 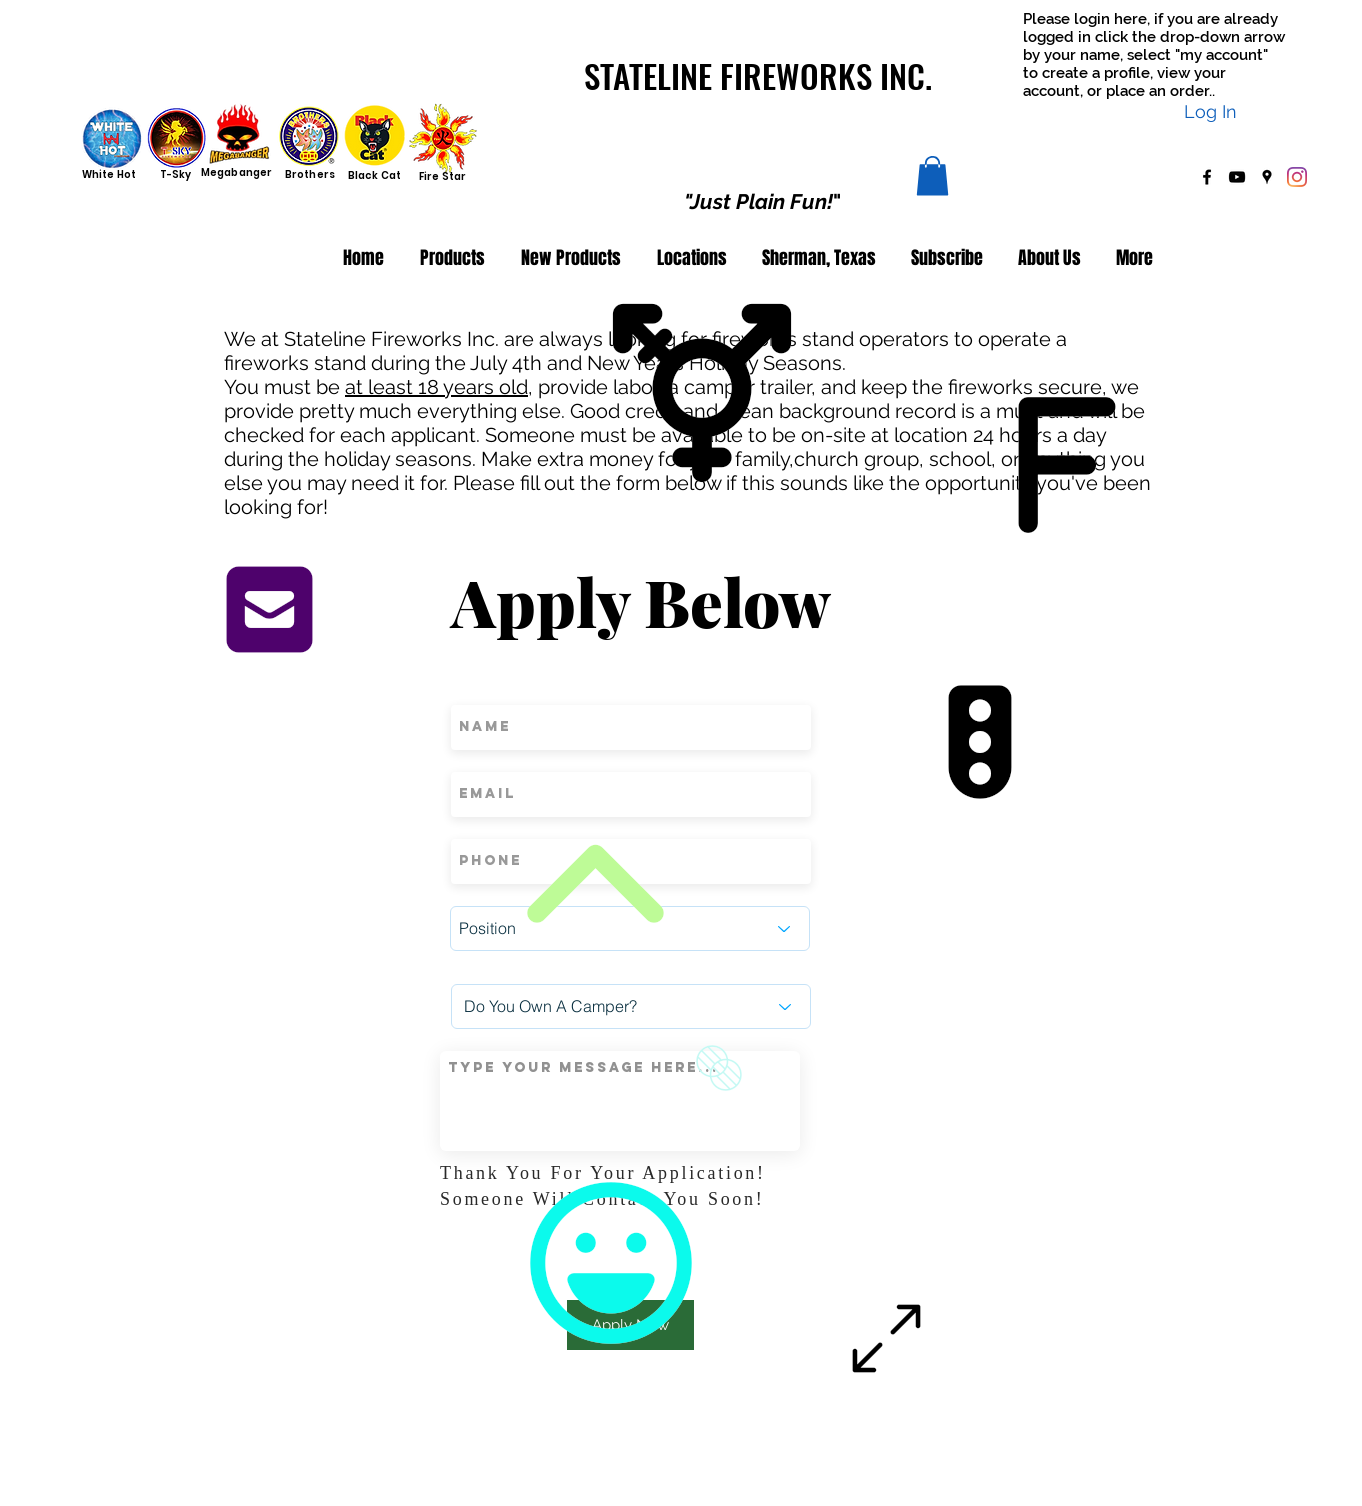 What do you see at coordinates (269, 609) in the screenshot?
I see `open your email inbox` at bounding box center [269, 609].